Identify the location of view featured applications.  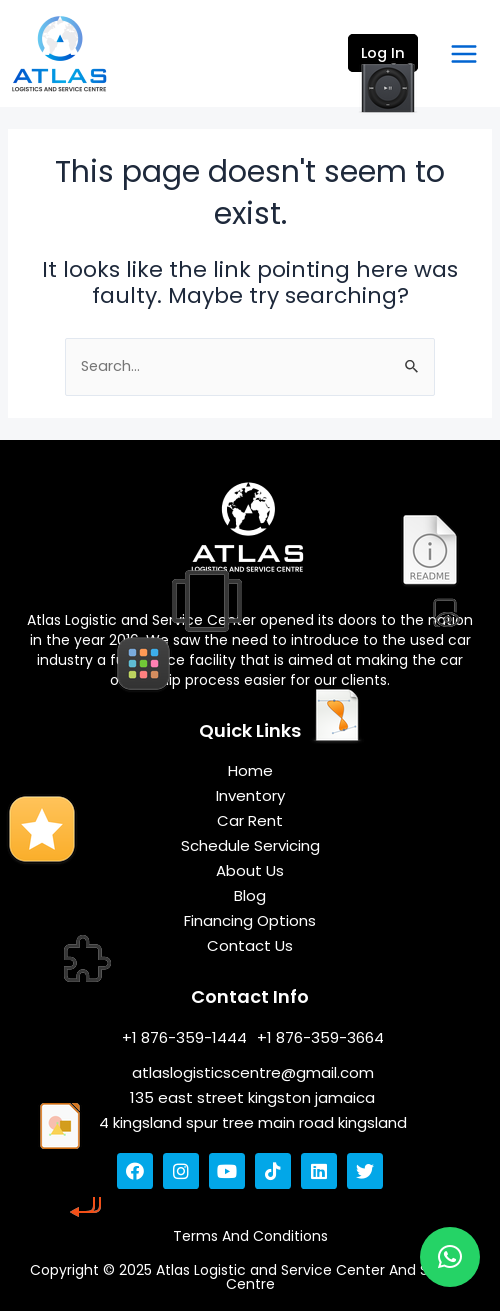
(42, 829).